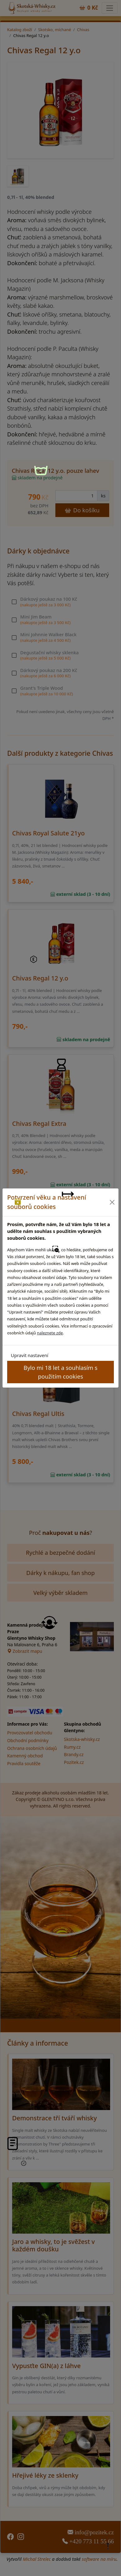 Image resolution: width=121 pixels, height=2576 pixels. I want to click on step out of current function in debugger, so click(108, 2546).